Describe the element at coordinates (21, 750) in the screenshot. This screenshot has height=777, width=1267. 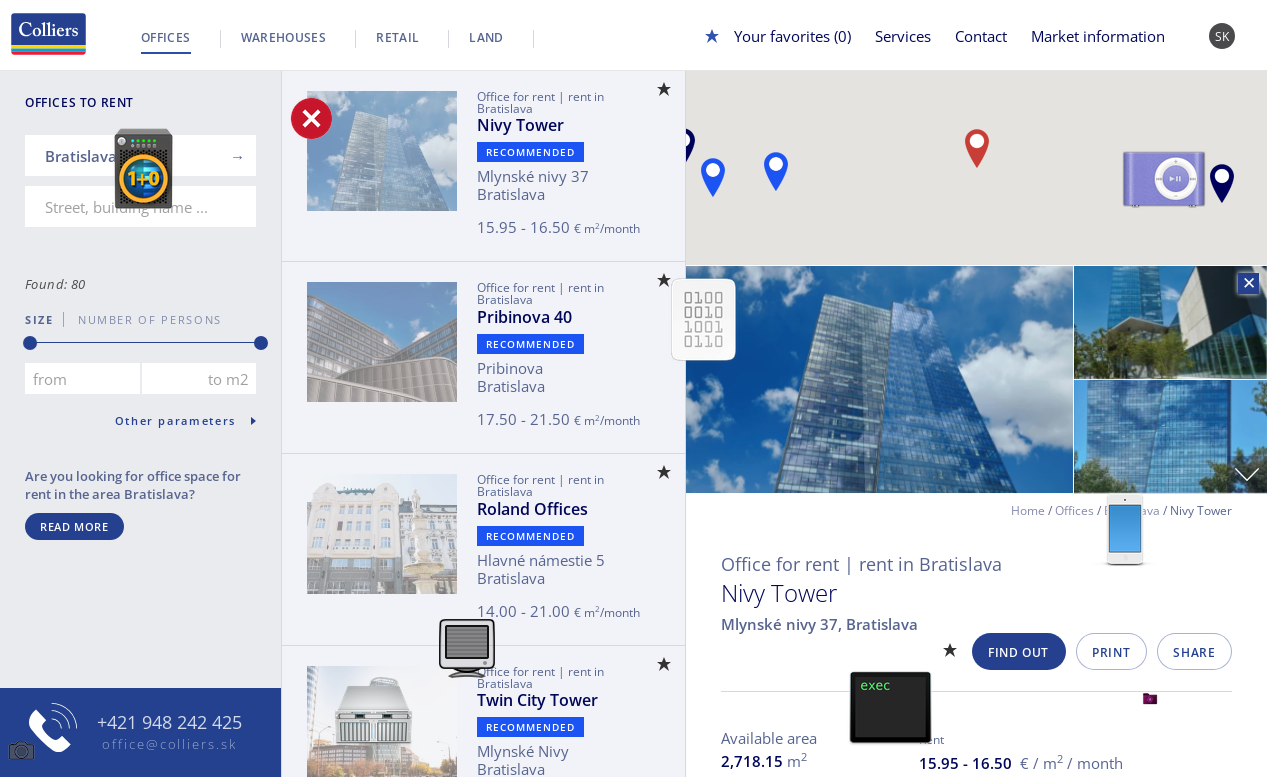
I see `access your pictures folder in the sidebar` at that location.